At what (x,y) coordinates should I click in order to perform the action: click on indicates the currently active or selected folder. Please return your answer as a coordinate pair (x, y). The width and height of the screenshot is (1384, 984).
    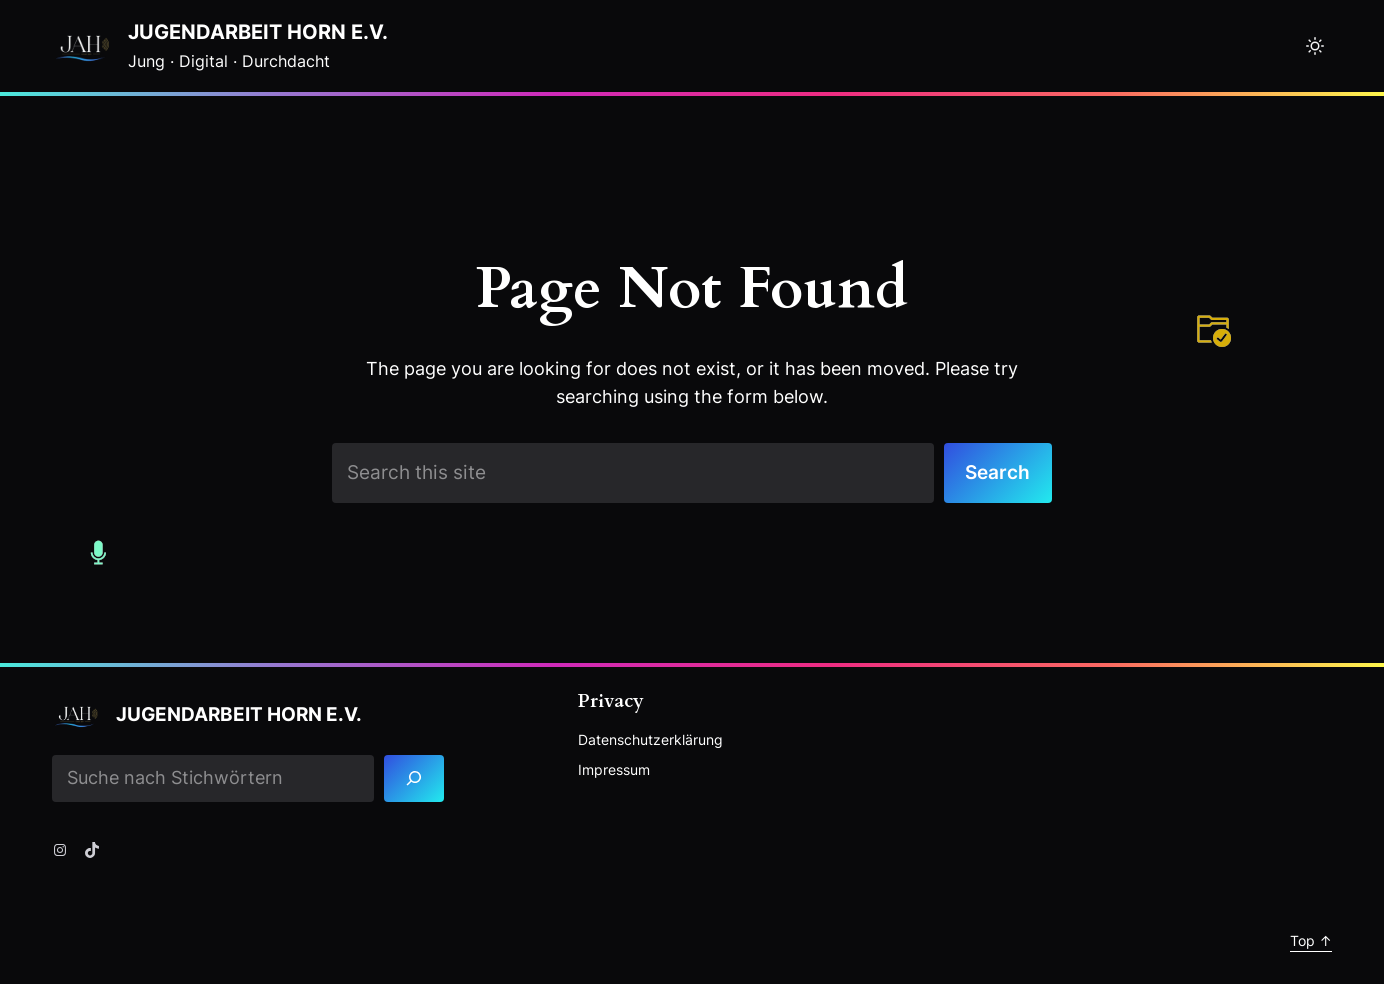
    Looking at the image, I should click on (1213, 329).